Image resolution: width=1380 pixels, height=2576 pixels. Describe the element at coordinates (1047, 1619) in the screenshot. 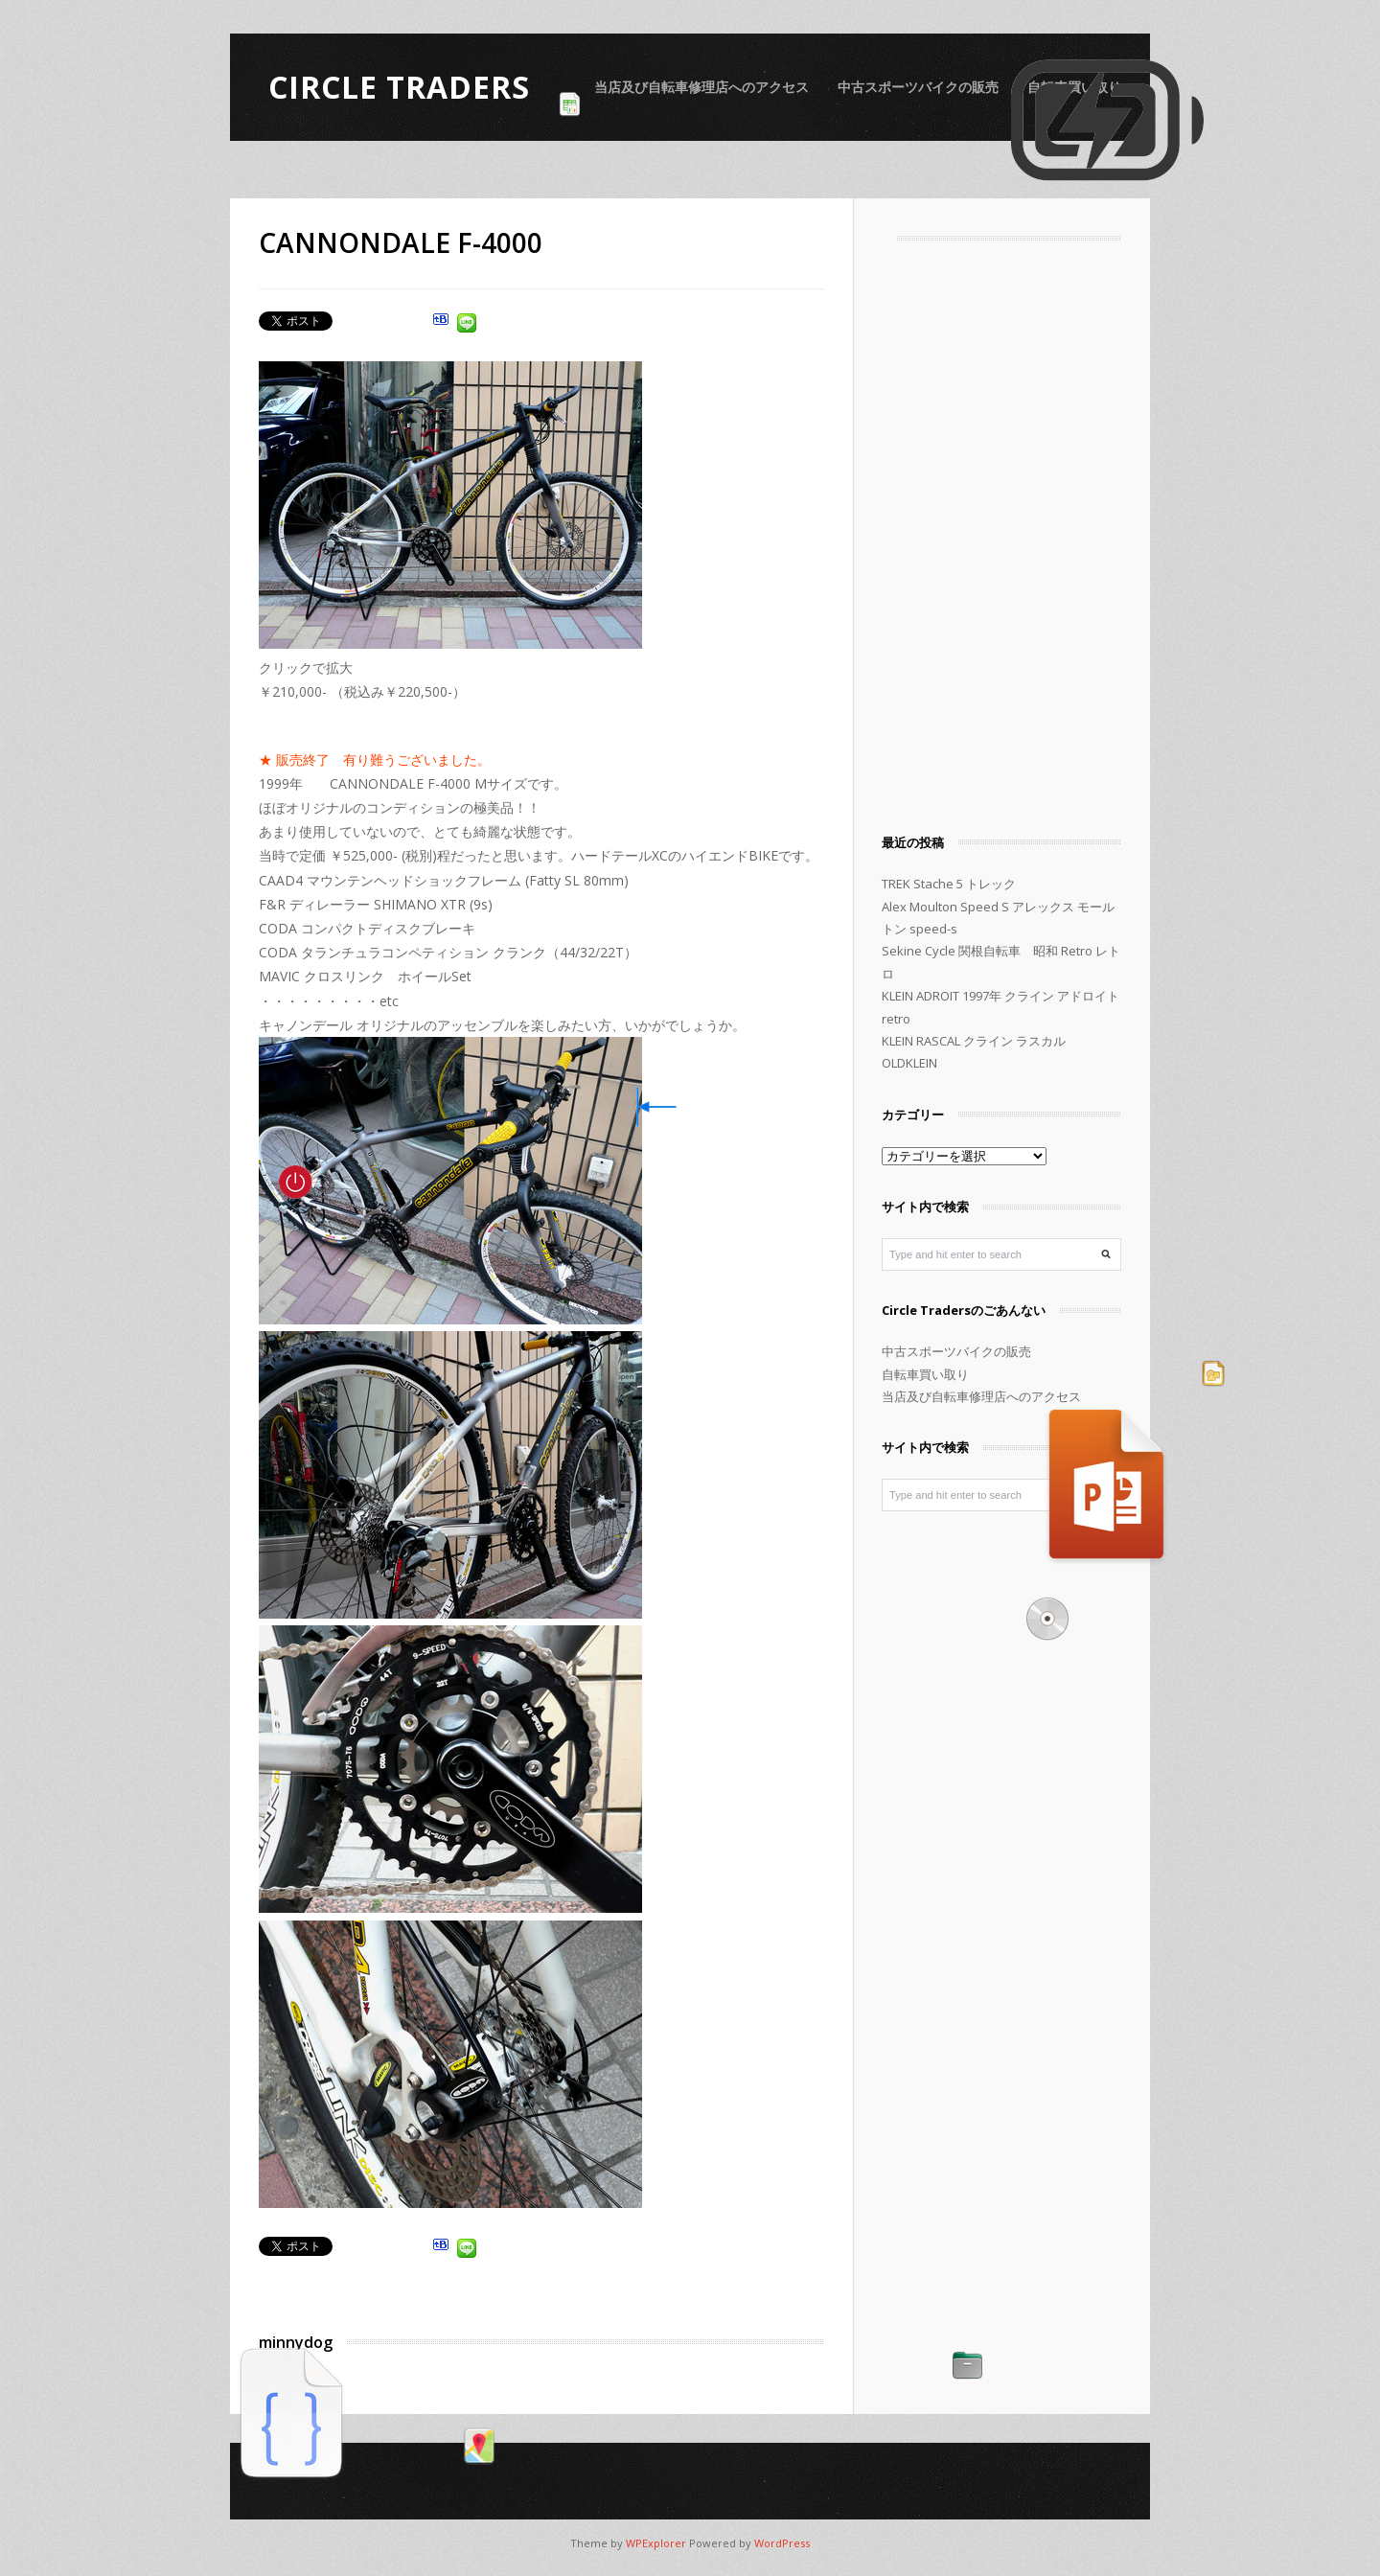

I see `indicates a blank CD-R disc ready for burning` at that location.